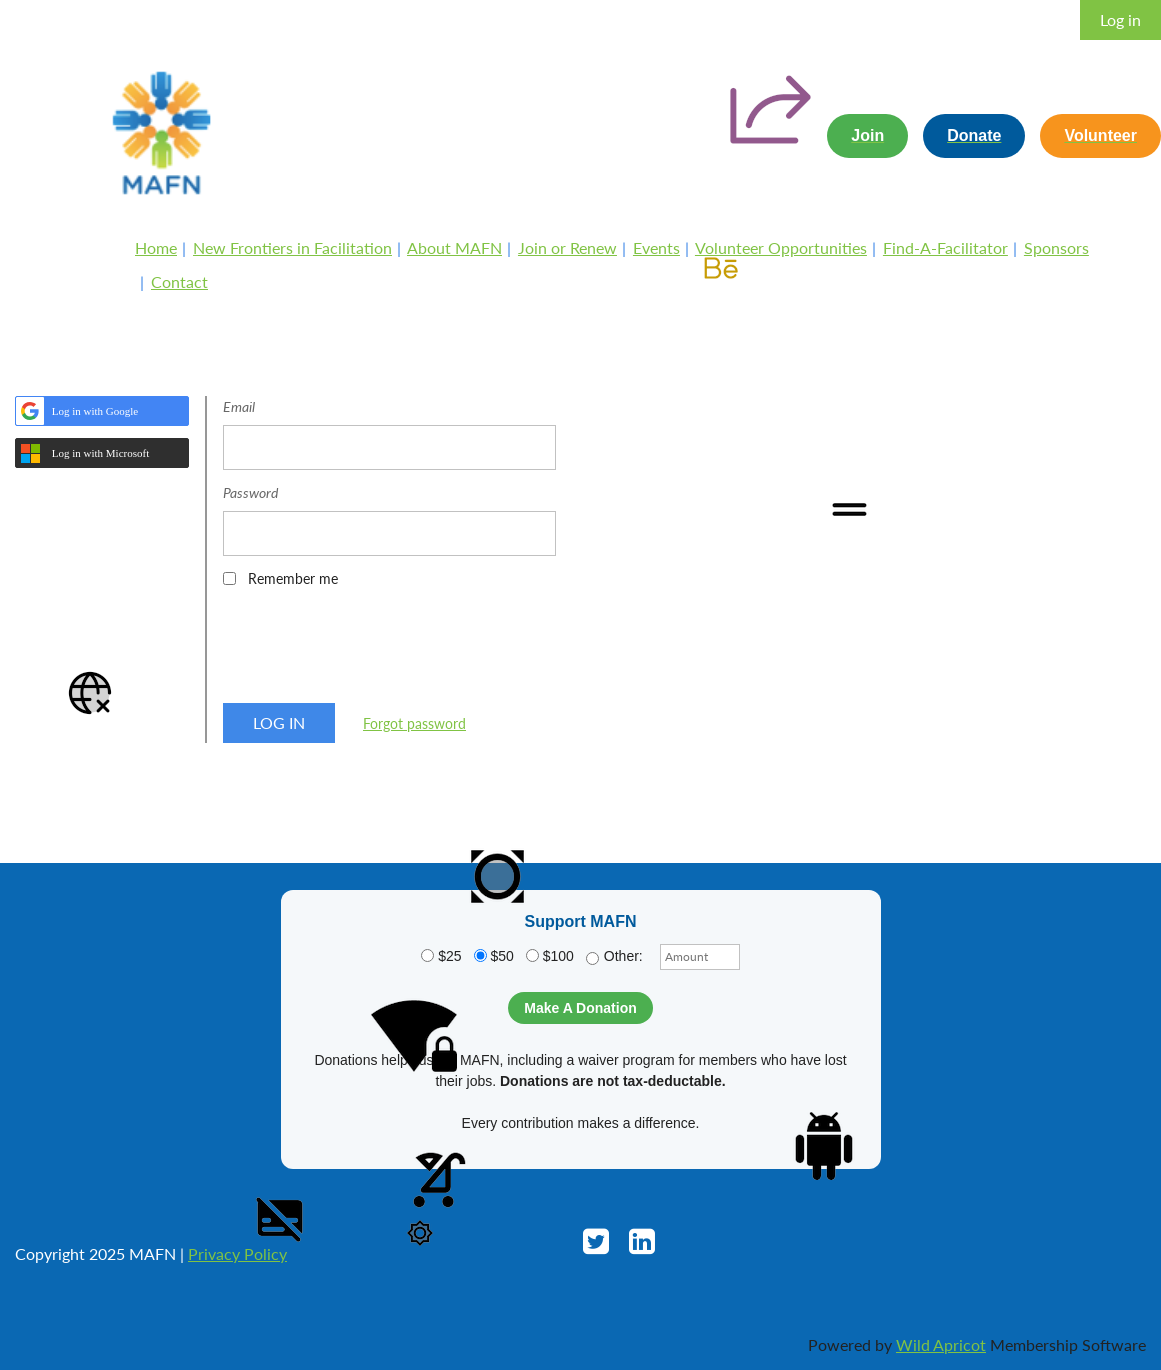  What do you see at coordinates (436, 1178) in the screenshot?
I see `indicates stroller-friendly or family amenities available` at bounding box center [436, 1178].